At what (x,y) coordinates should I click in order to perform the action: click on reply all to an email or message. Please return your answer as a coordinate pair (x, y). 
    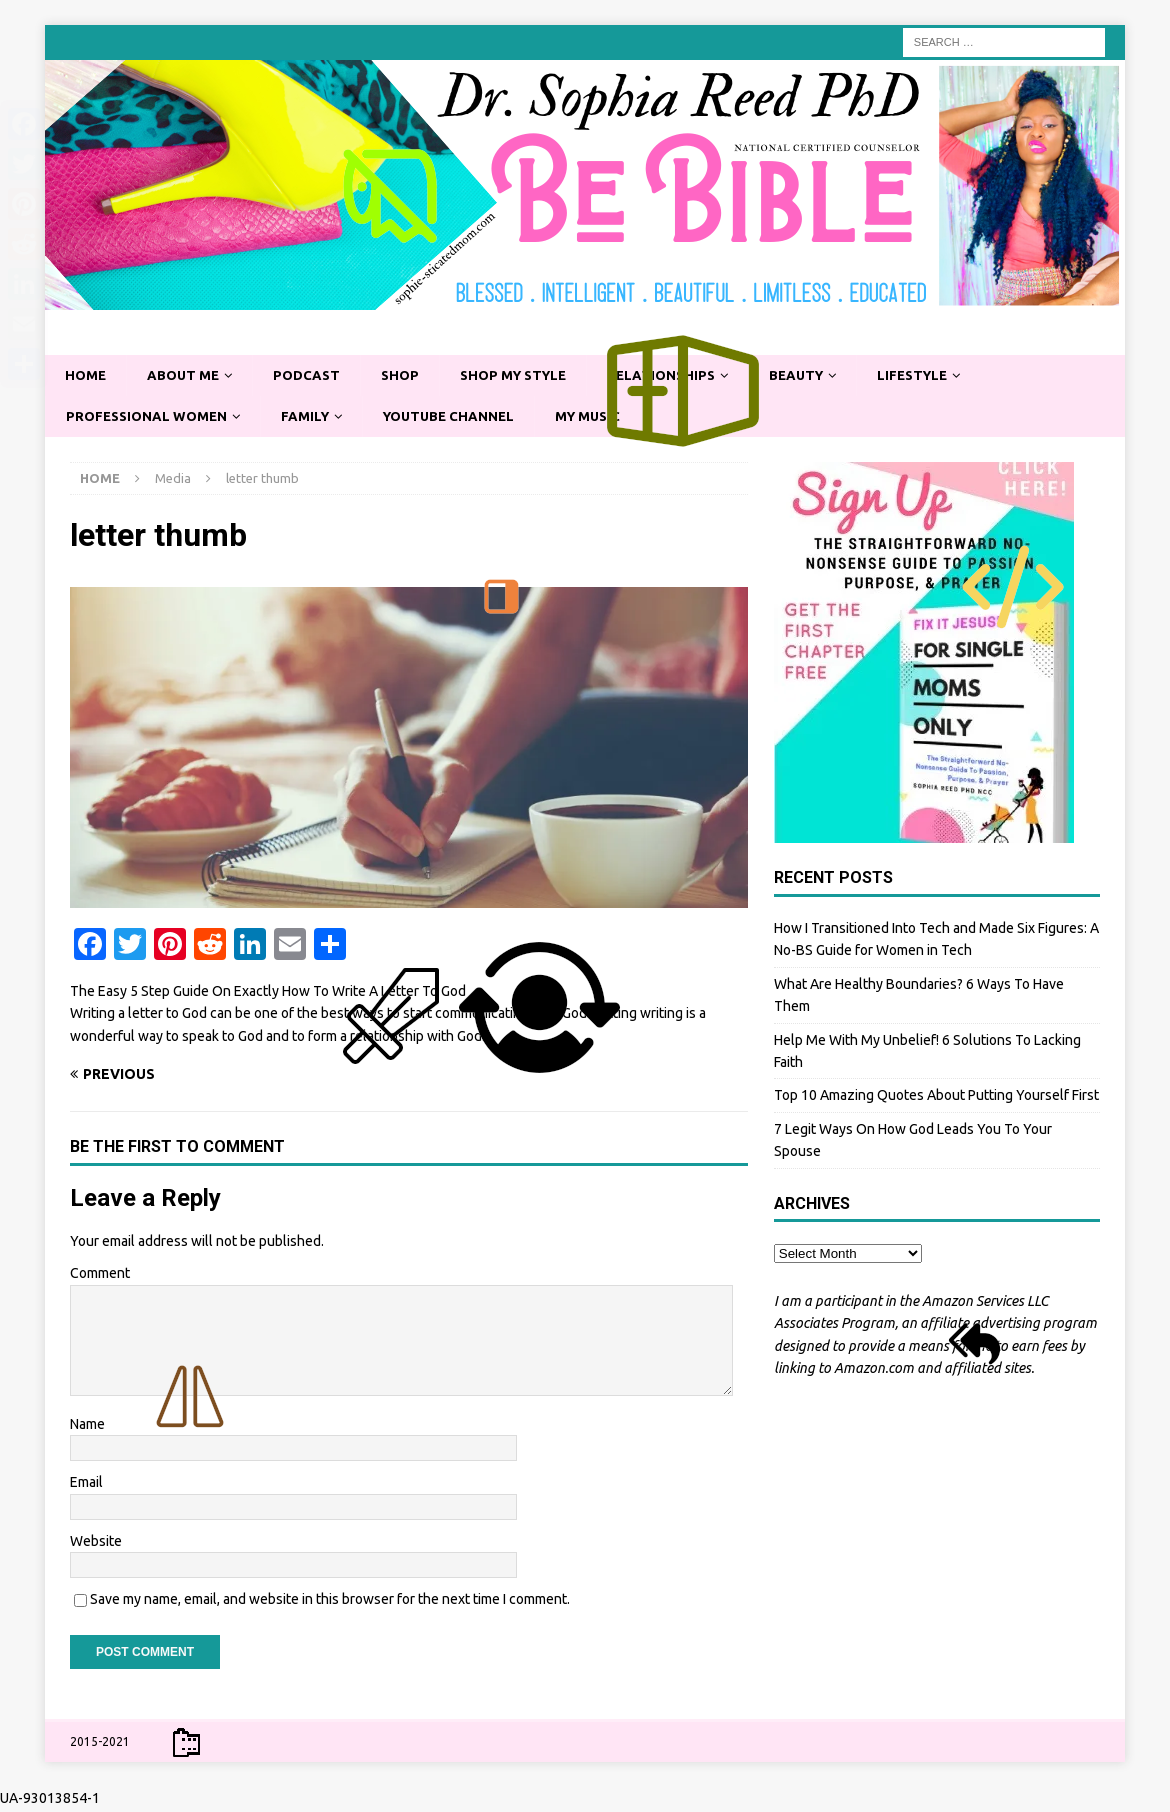
    Looking at the image, I should click on (974, 1344).